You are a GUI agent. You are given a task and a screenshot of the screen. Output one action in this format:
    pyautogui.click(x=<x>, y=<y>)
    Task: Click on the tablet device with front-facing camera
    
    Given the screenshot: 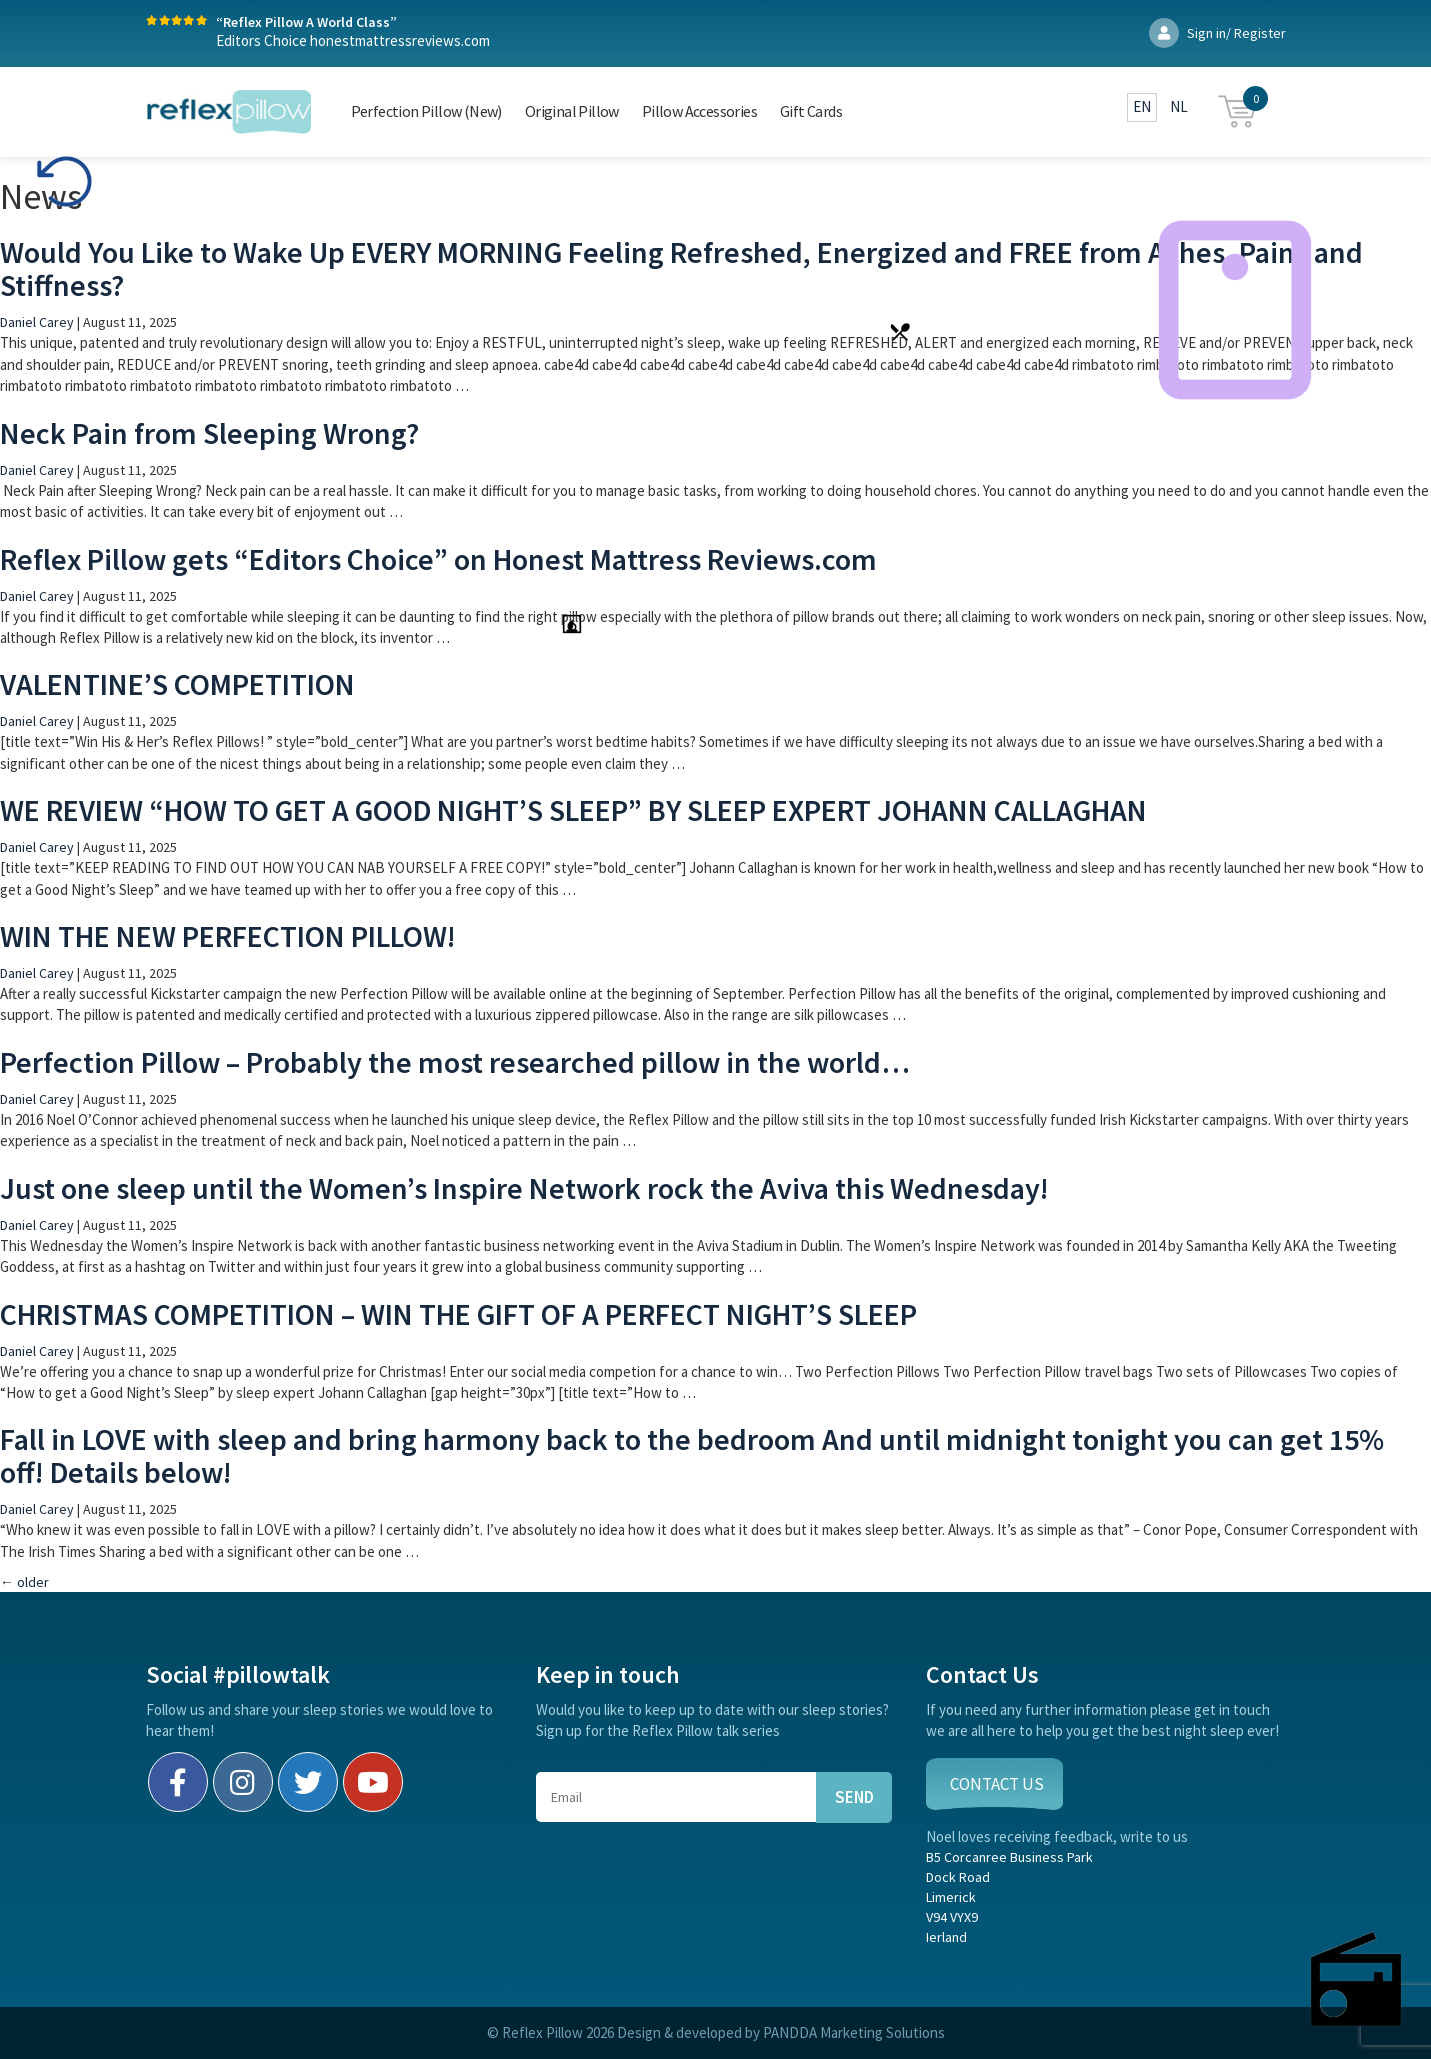 What is the action you would take?
    pyautogui.click(x=1235, y=310)
    